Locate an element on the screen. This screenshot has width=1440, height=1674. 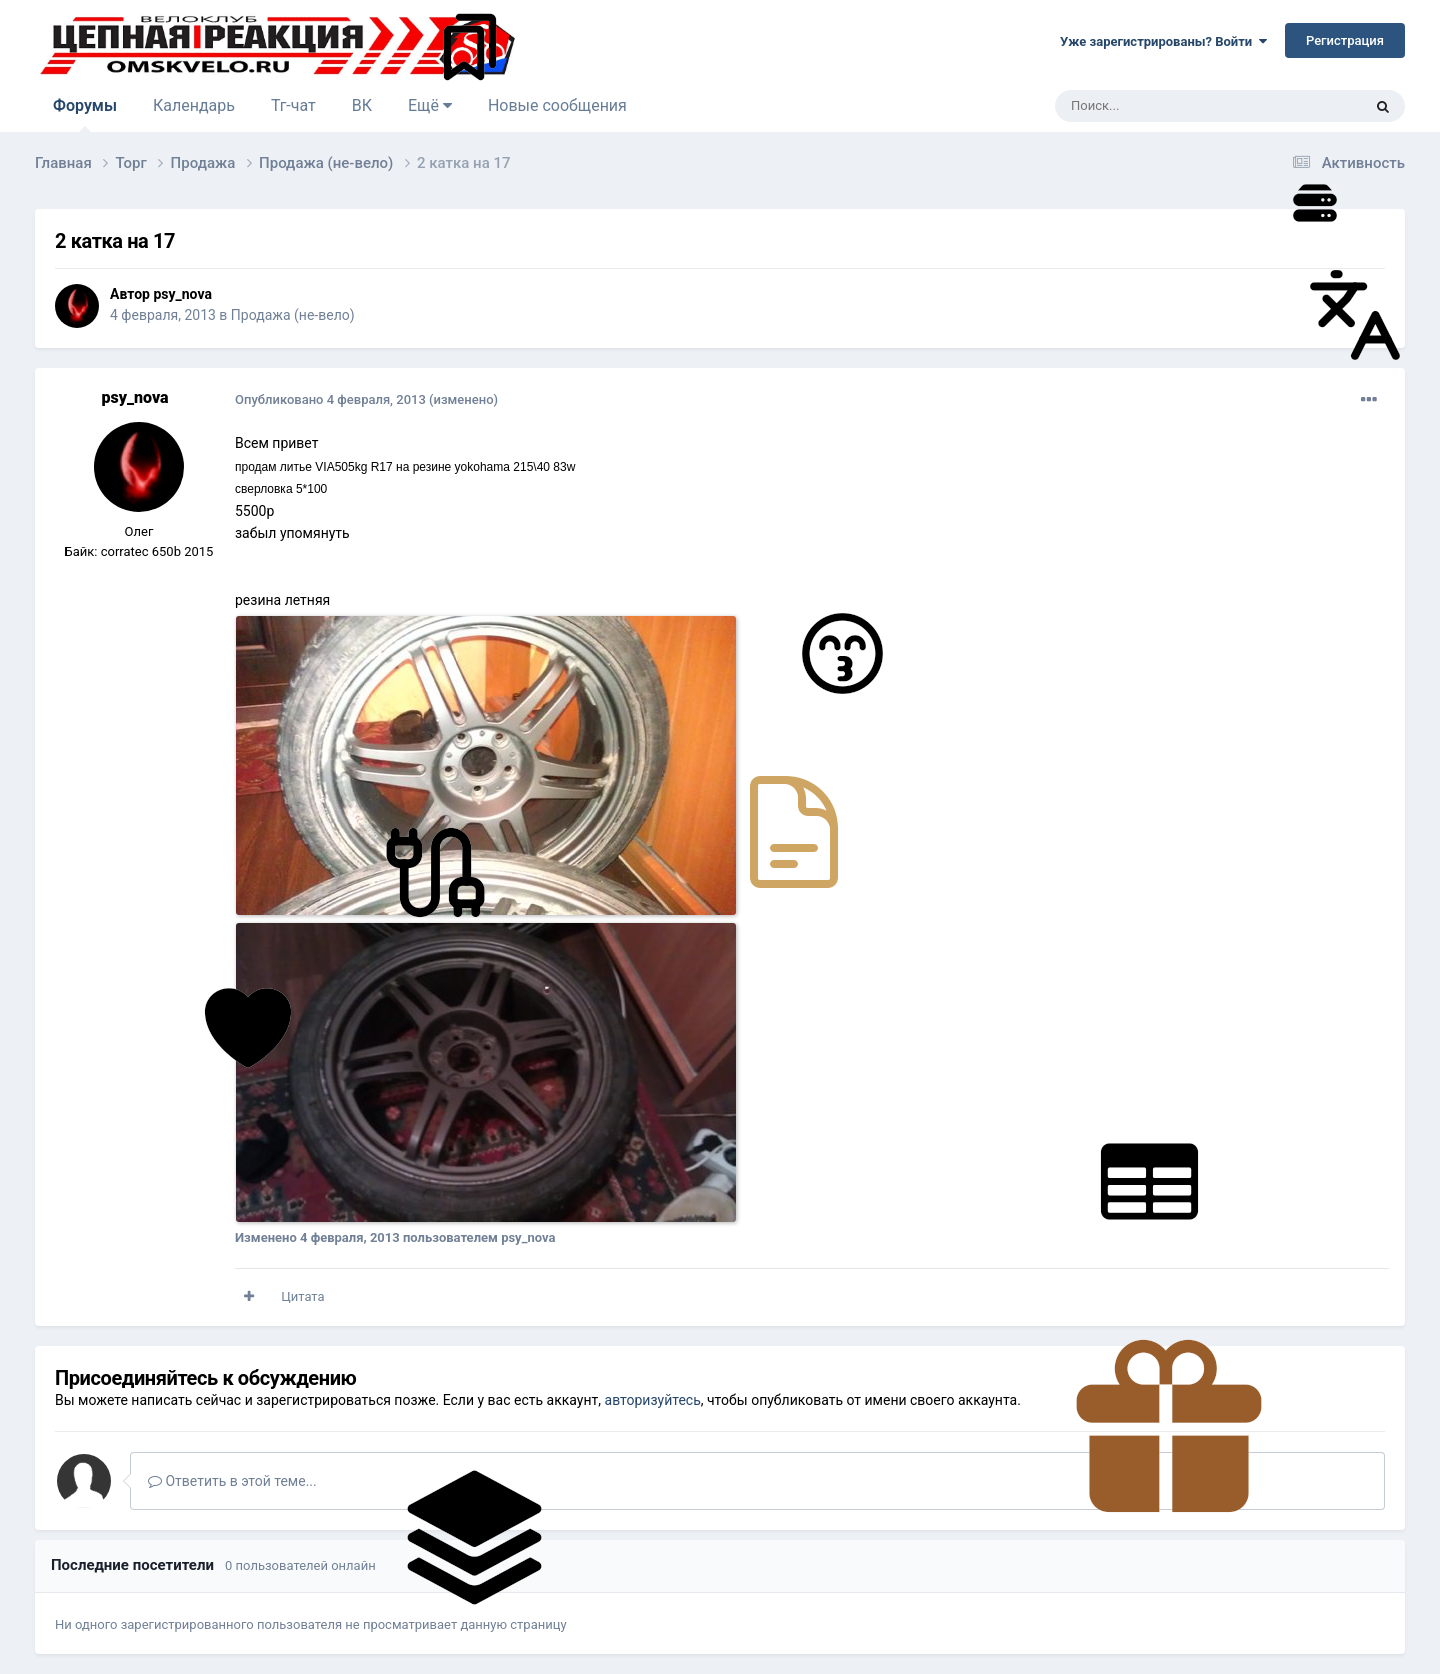
view data in table format is located at coordinates (1149, 1181).